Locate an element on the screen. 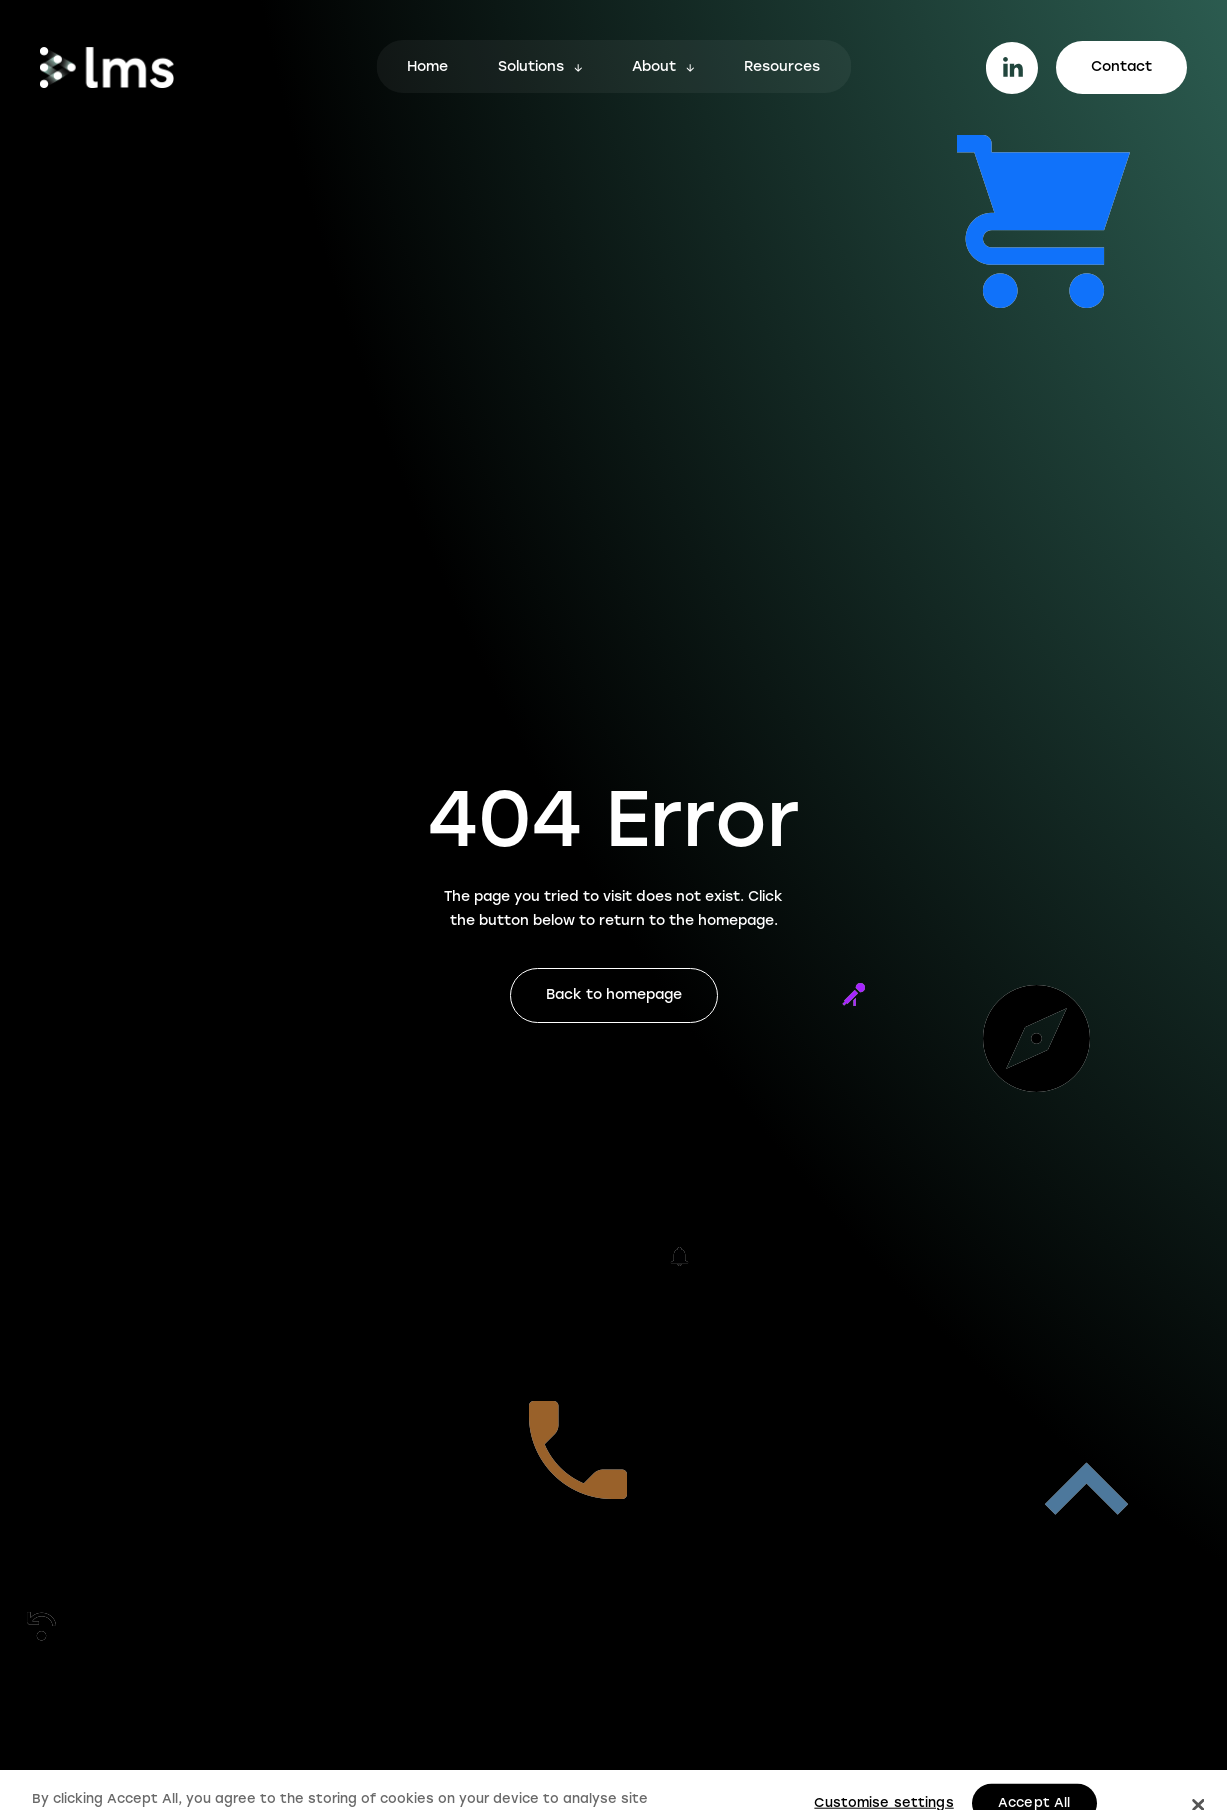 The image size is (1227, 1810). access artist or musician profile is located at coordinates (853, 994).